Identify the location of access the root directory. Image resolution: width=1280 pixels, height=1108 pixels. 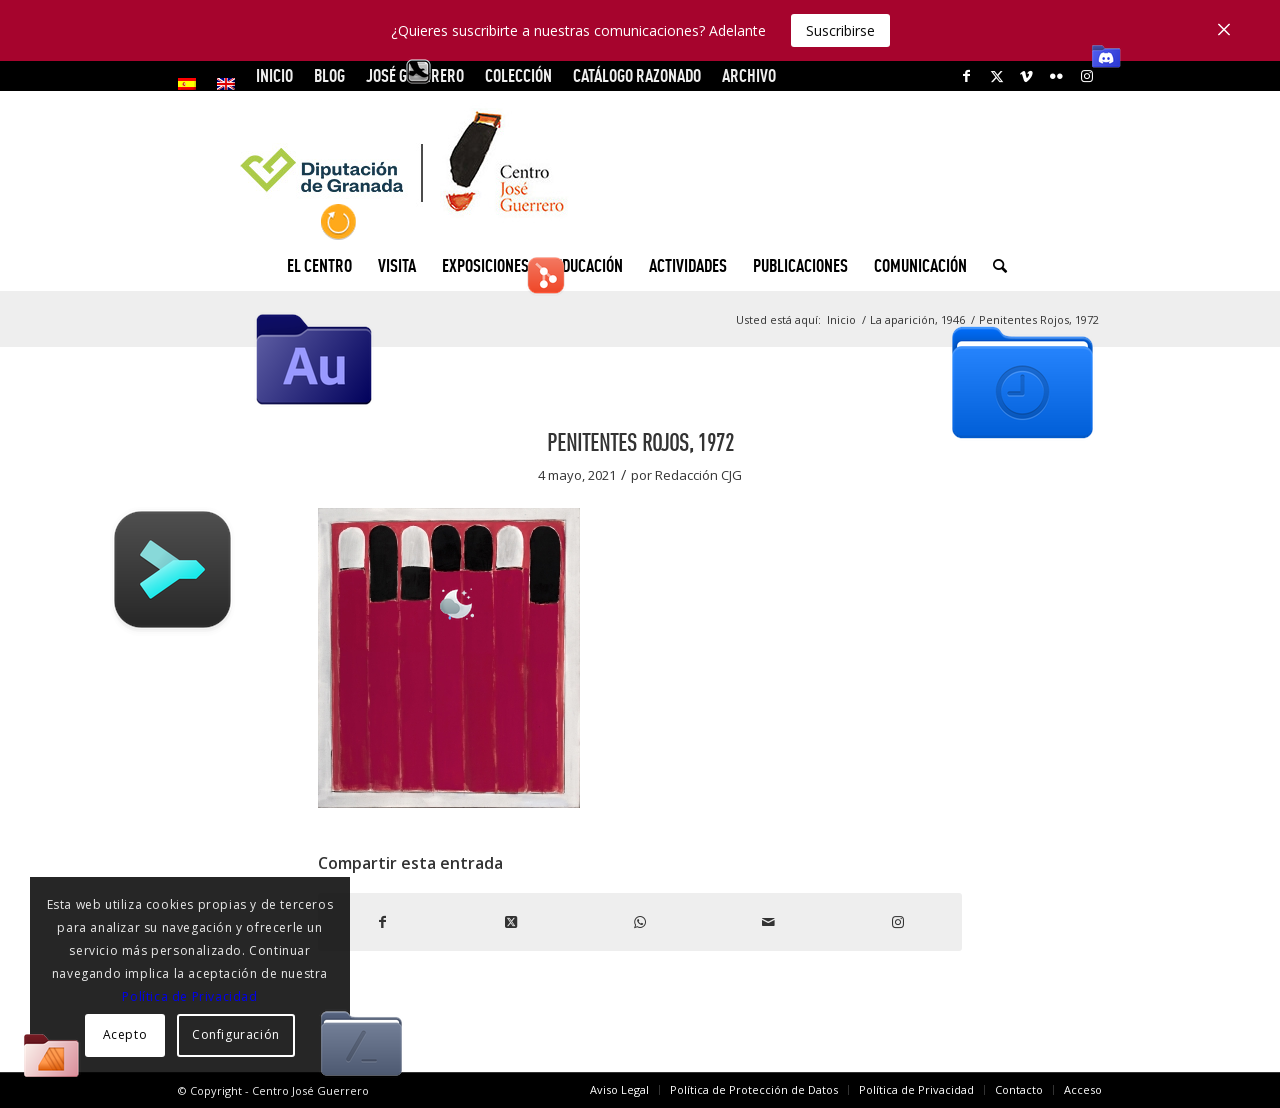
(361, 1043).